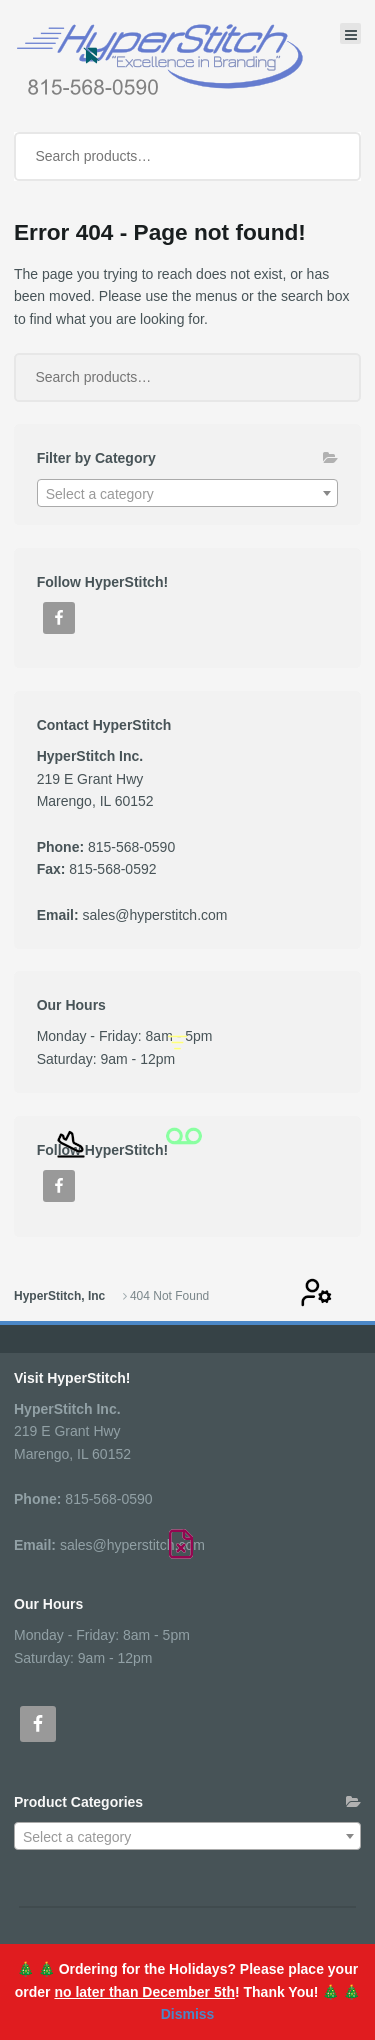  What do you see at coordinates (71, 1144) in the screenshot?
I see `indicates arriving flight status` at bounding box center [71, 1144].